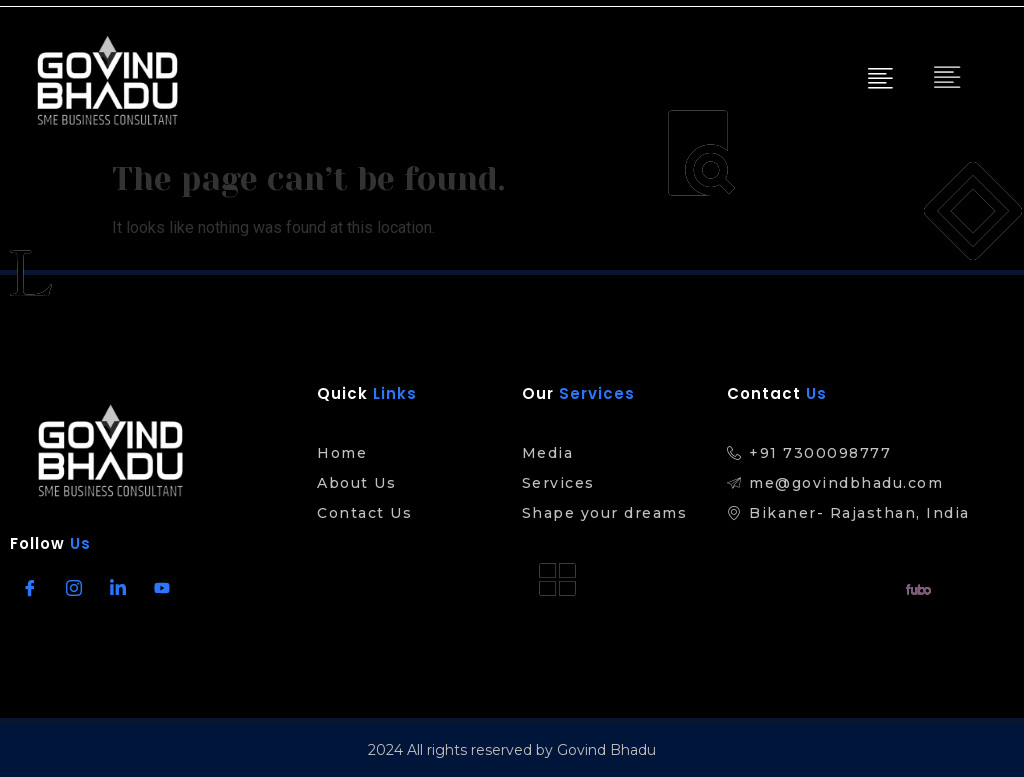 This screenshot has width=1024, height=777. Describe the element at coordinates (973, 211) in the screenshot. I see `google nearby sharing feature` at that location.